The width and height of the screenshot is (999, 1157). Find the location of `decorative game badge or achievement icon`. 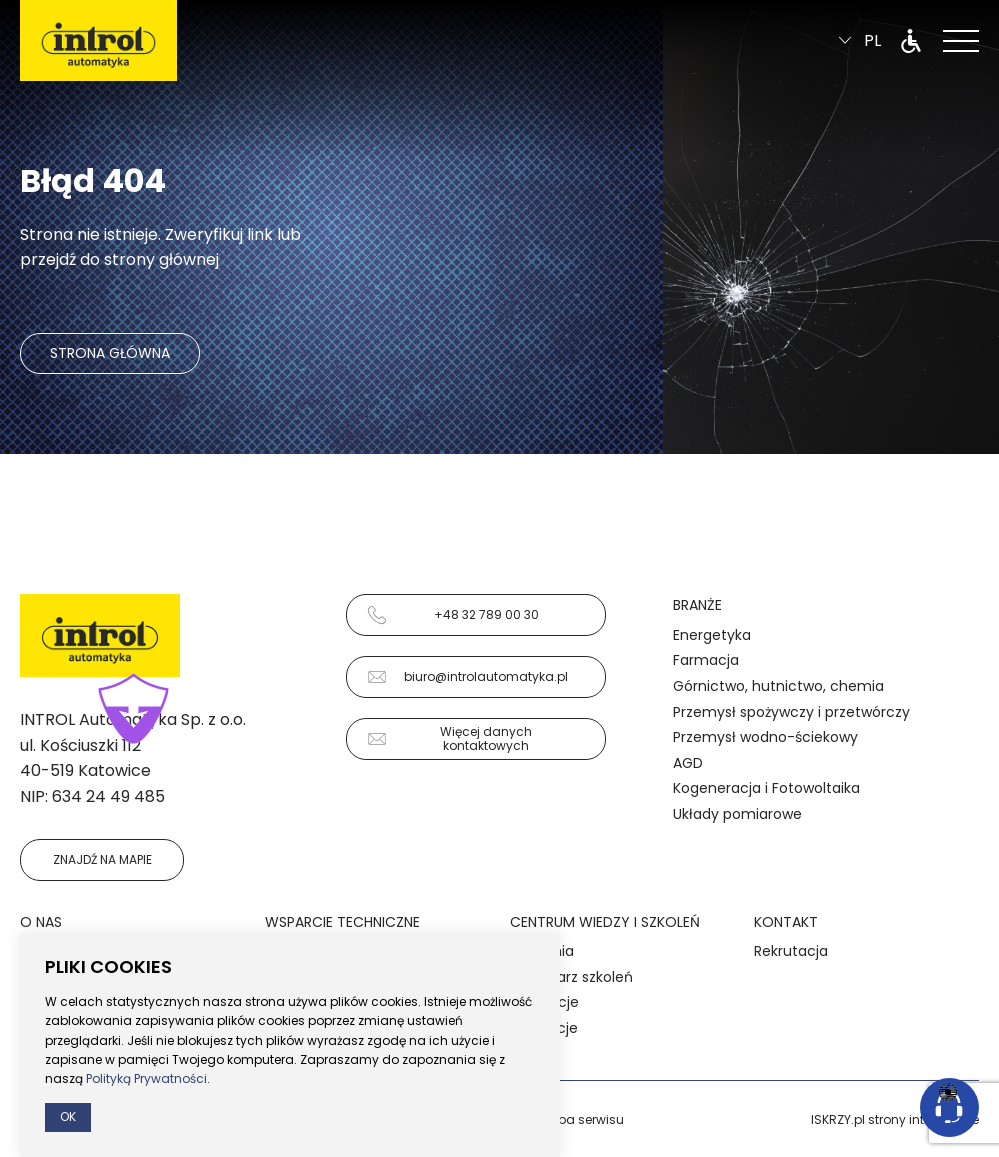

decorative game badge or achievement icon is located at coordinates (948, 1092).